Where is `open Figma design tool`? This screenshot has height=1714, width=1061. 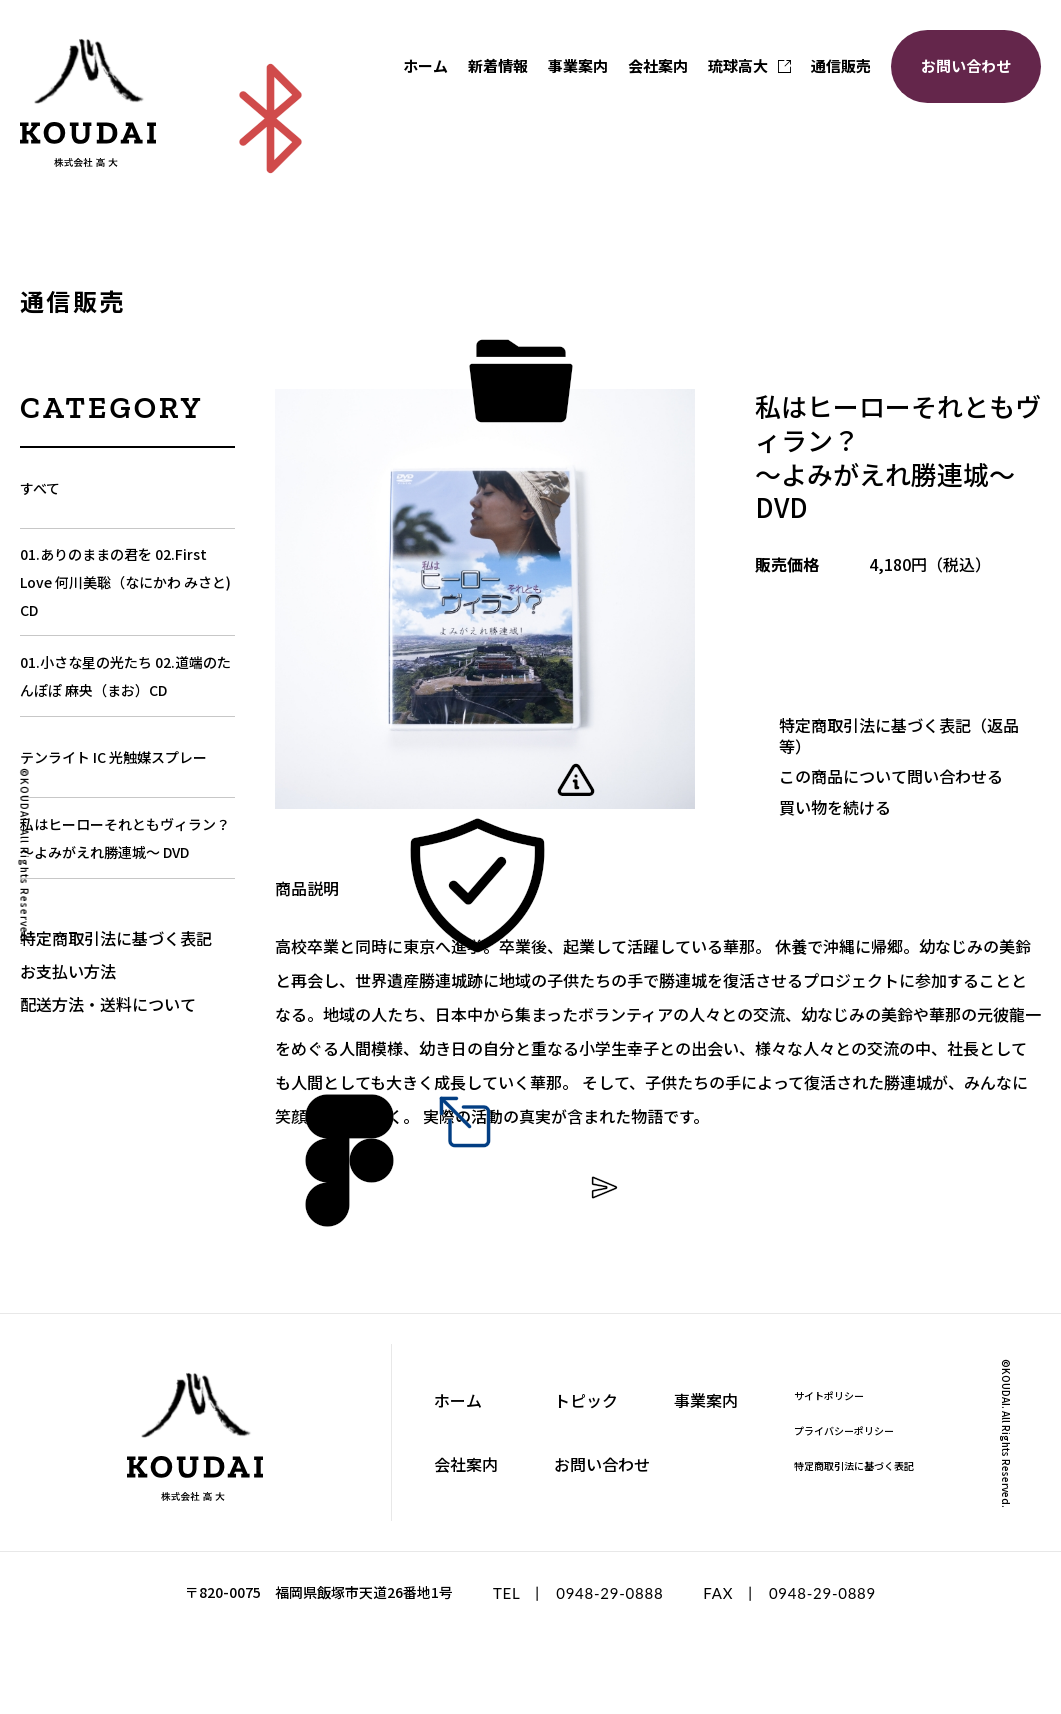 open Figma design tool is located at coordinates (349, 1160).